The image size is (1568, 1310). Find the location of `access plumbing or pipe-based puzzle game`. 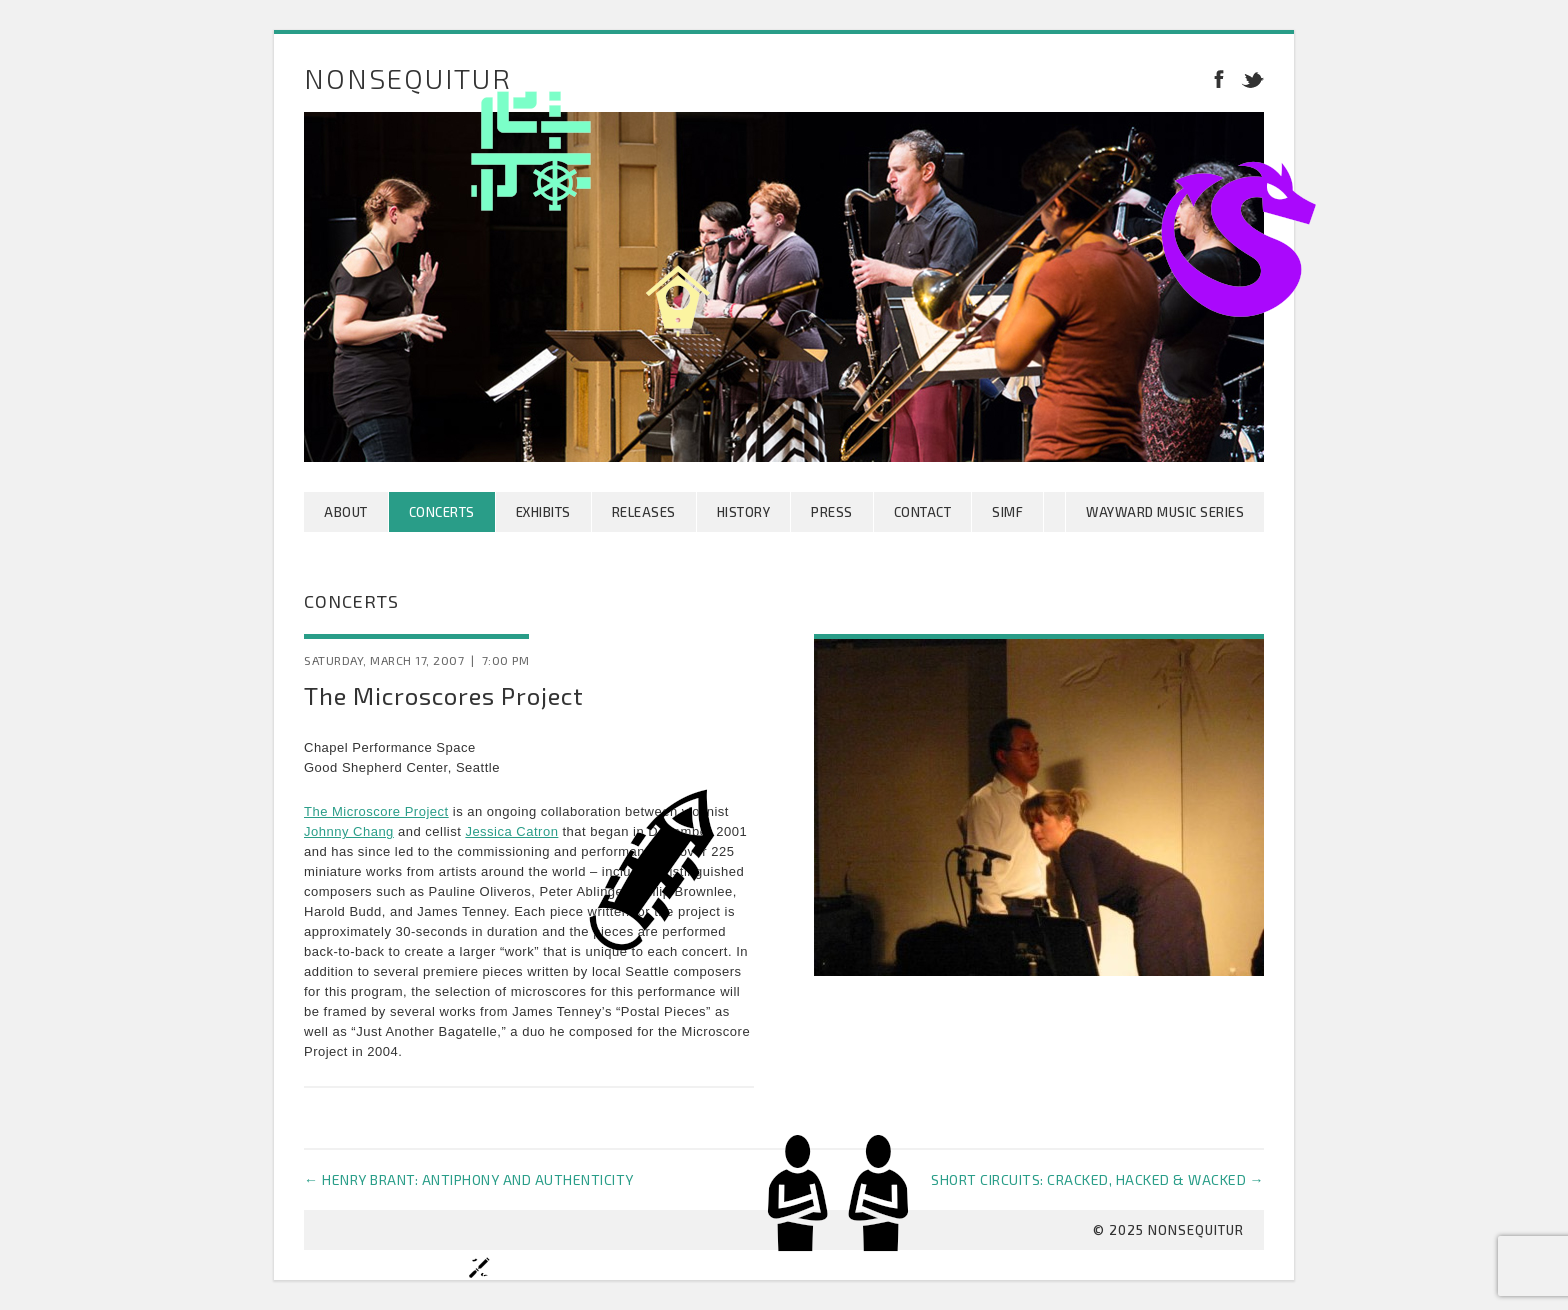

access plumbing or pipe-based puzzle game is located at coordinates (531, 151).